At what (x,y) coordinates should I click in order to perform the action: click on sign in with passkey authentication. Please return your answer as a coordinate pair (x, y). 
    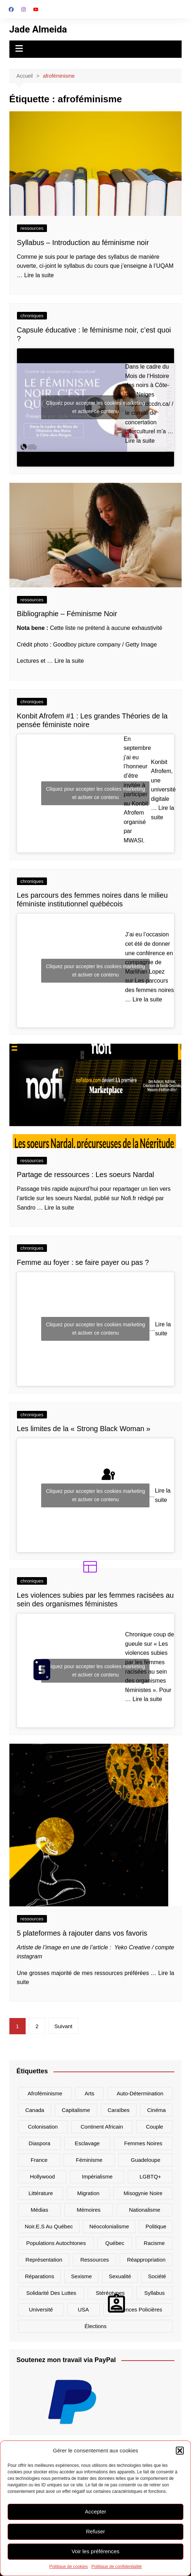
    Looking at the image, I should click on (108, 1474).